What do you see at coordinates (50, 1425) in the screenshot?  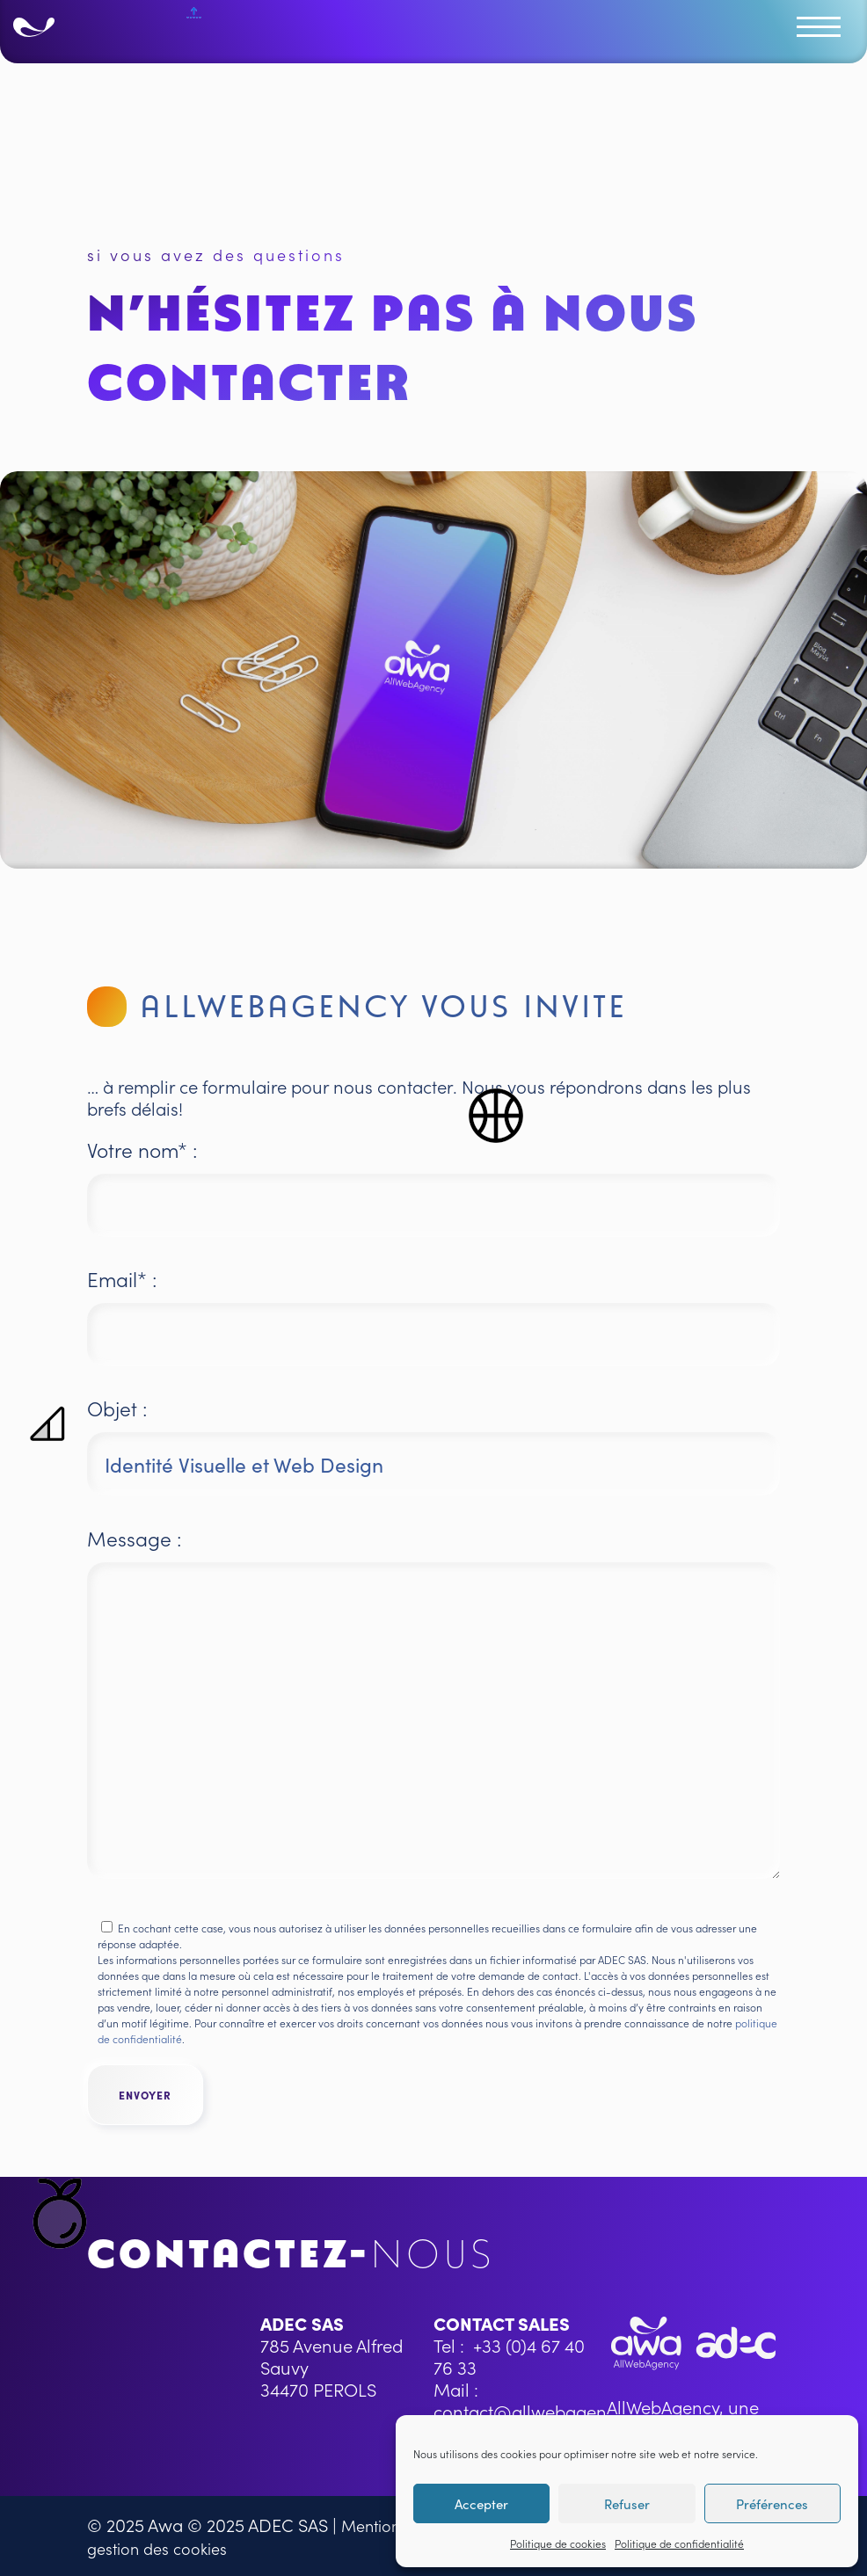 I see `indicates medium cellular signal strength` at bounding box center [50, 1425].